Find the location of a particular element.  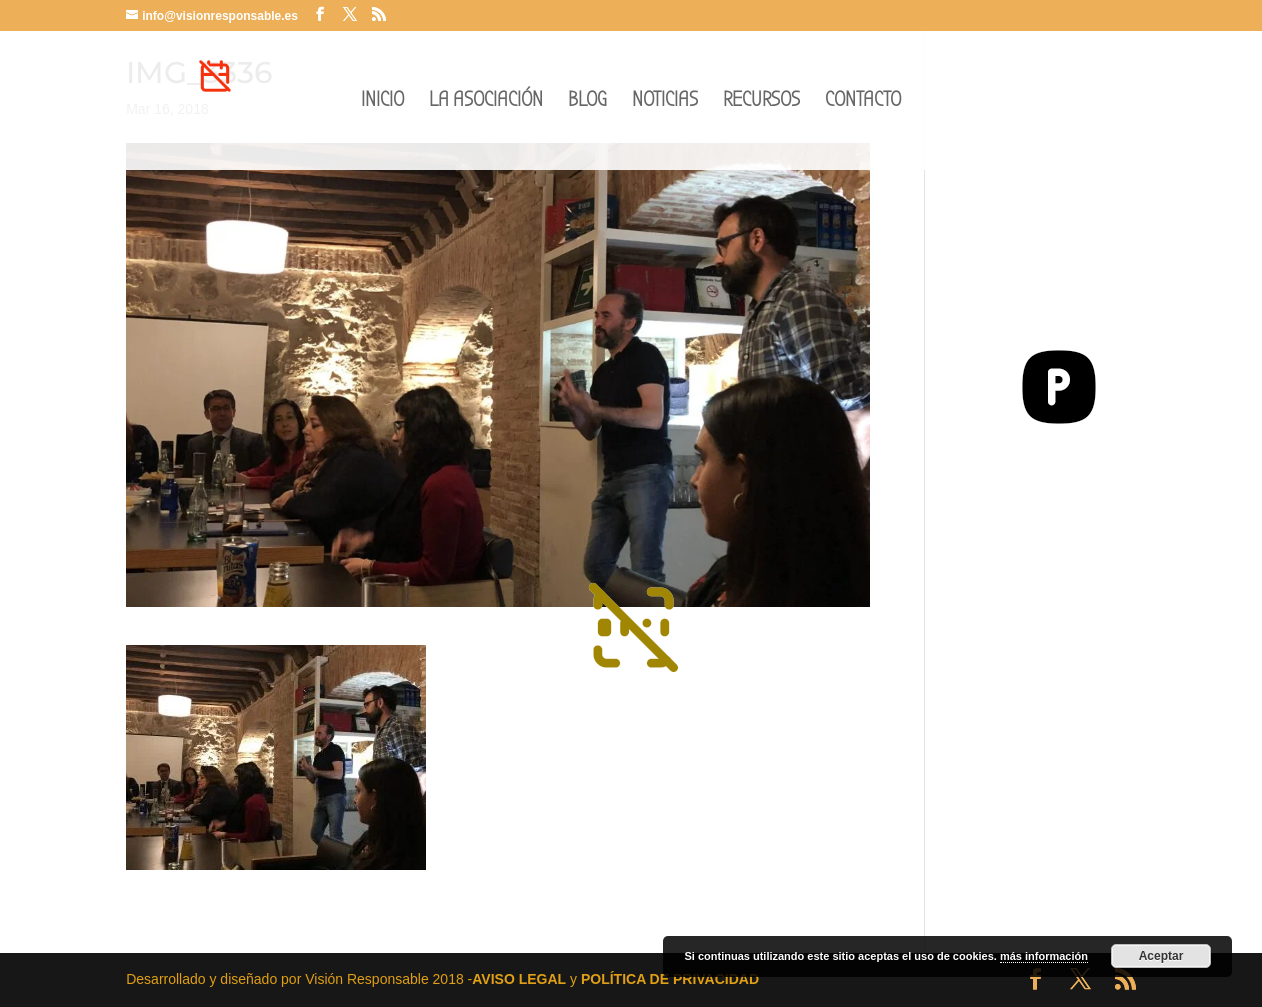

disable calendar or scheduling features is located at coordinates (215, 76).